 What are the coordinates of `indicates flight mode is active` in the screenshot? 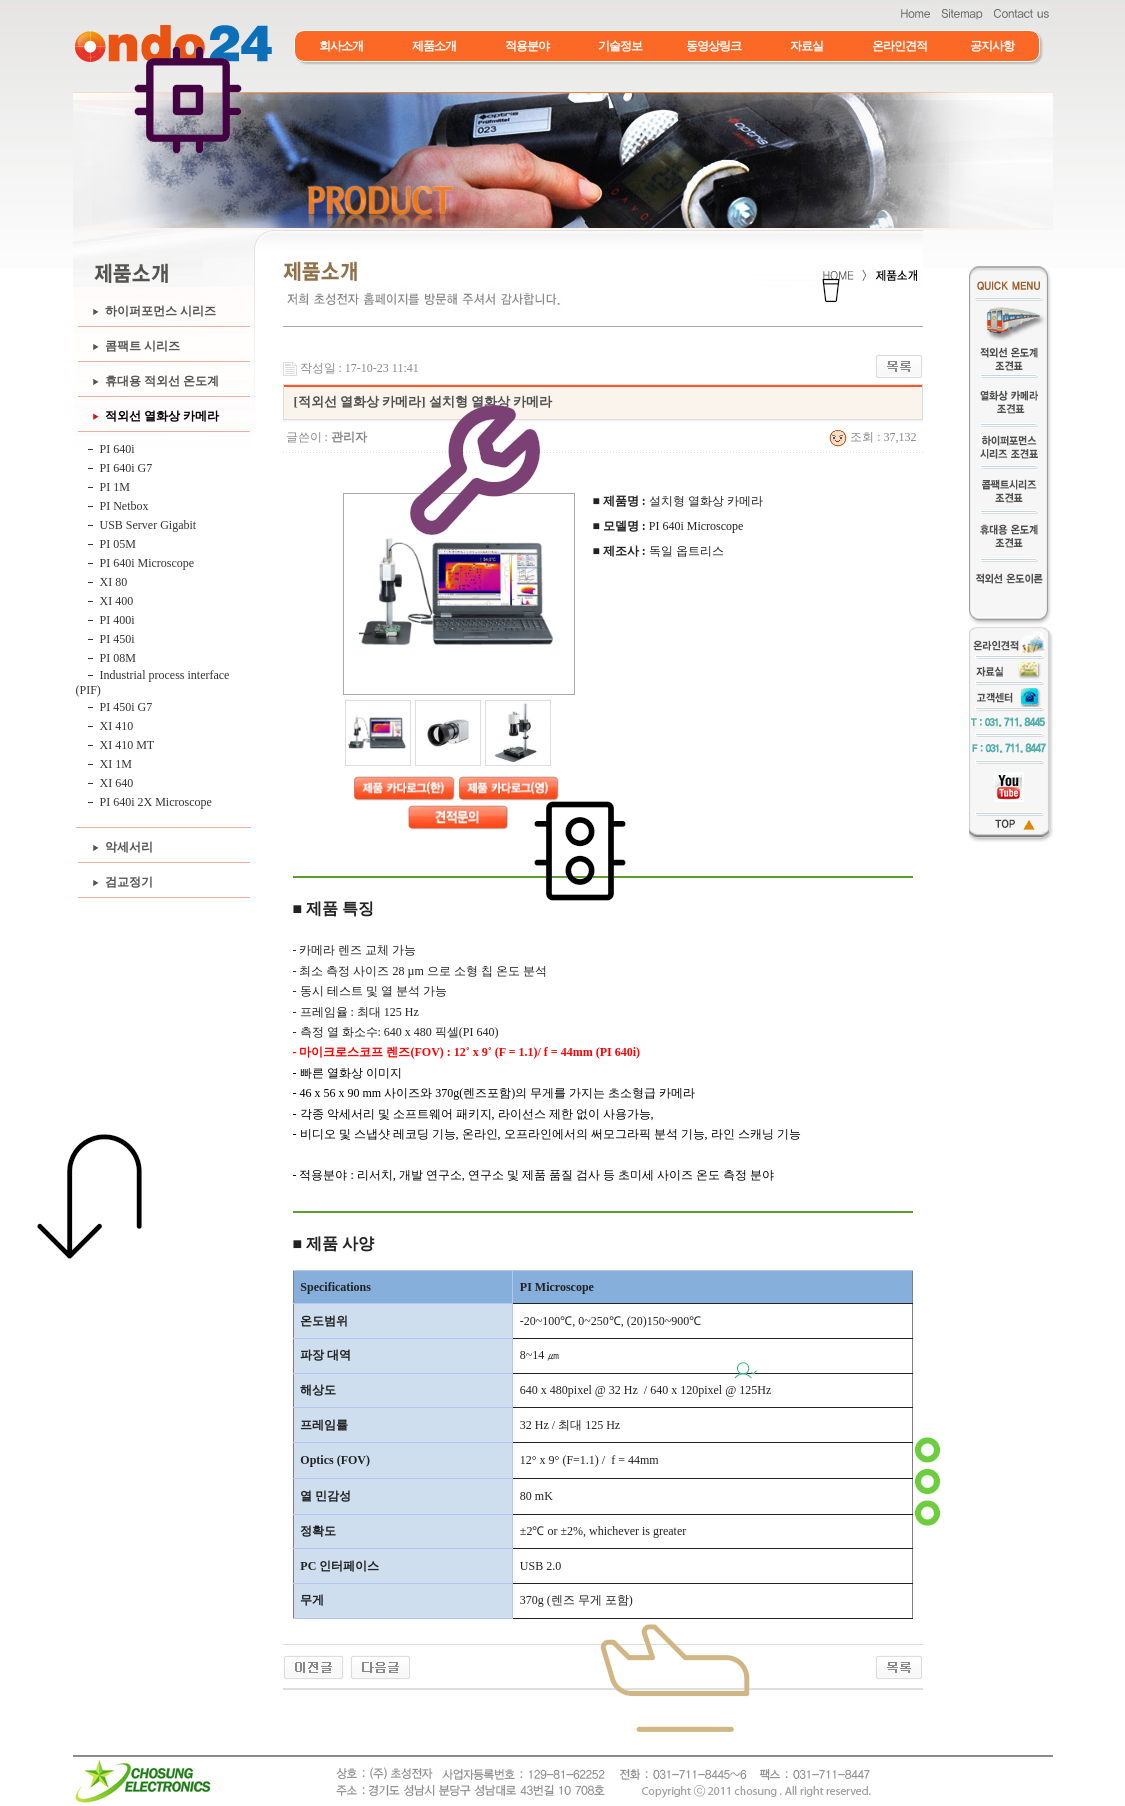 It's located at (675, 1673).